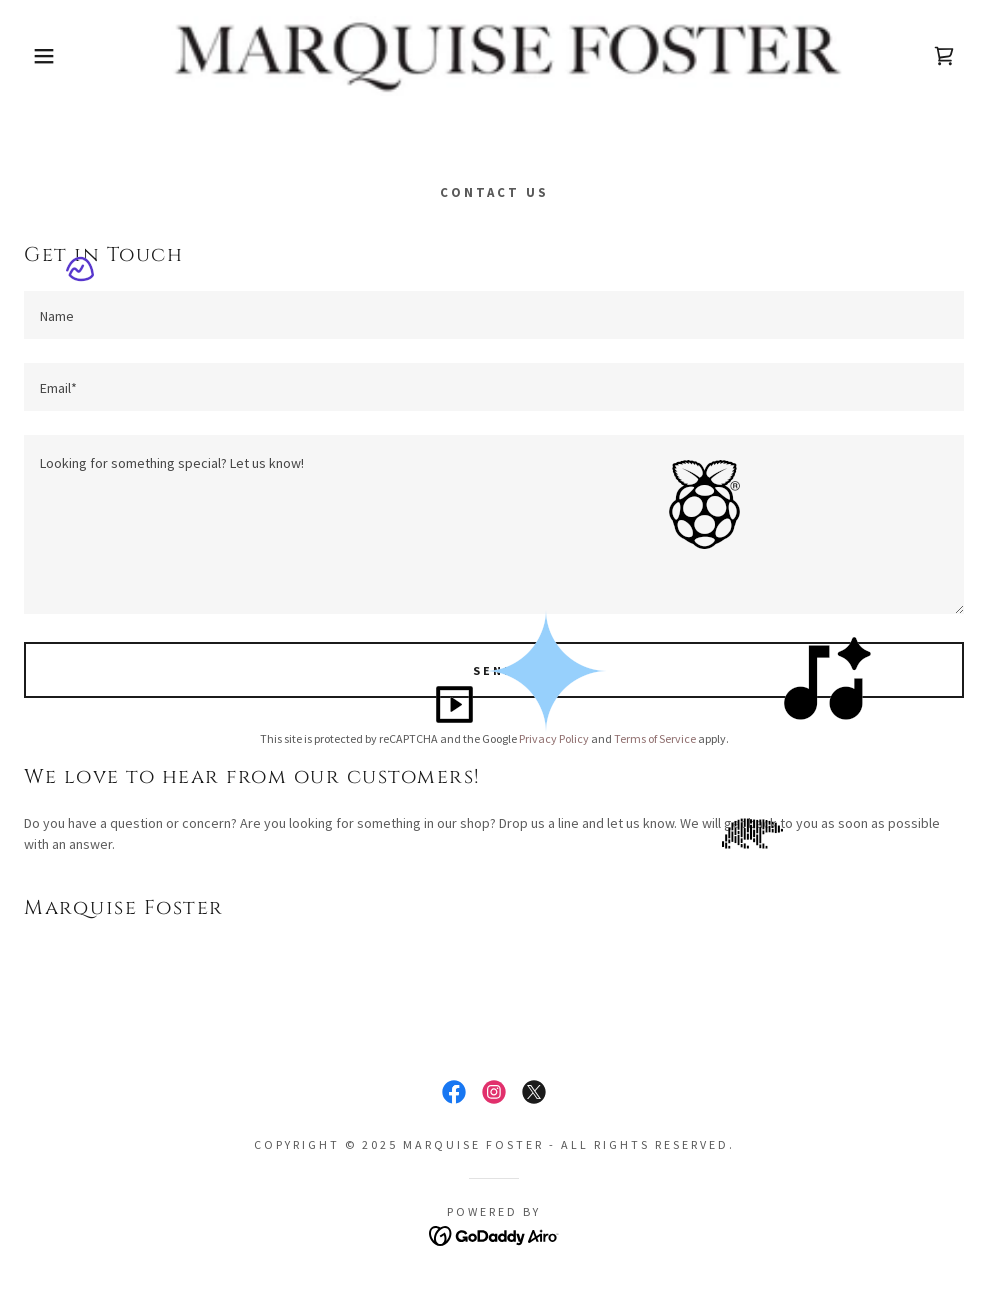  Describe the element at coordinates (80, 269) in the screenshot. I see `open Basecamp app` at that location.